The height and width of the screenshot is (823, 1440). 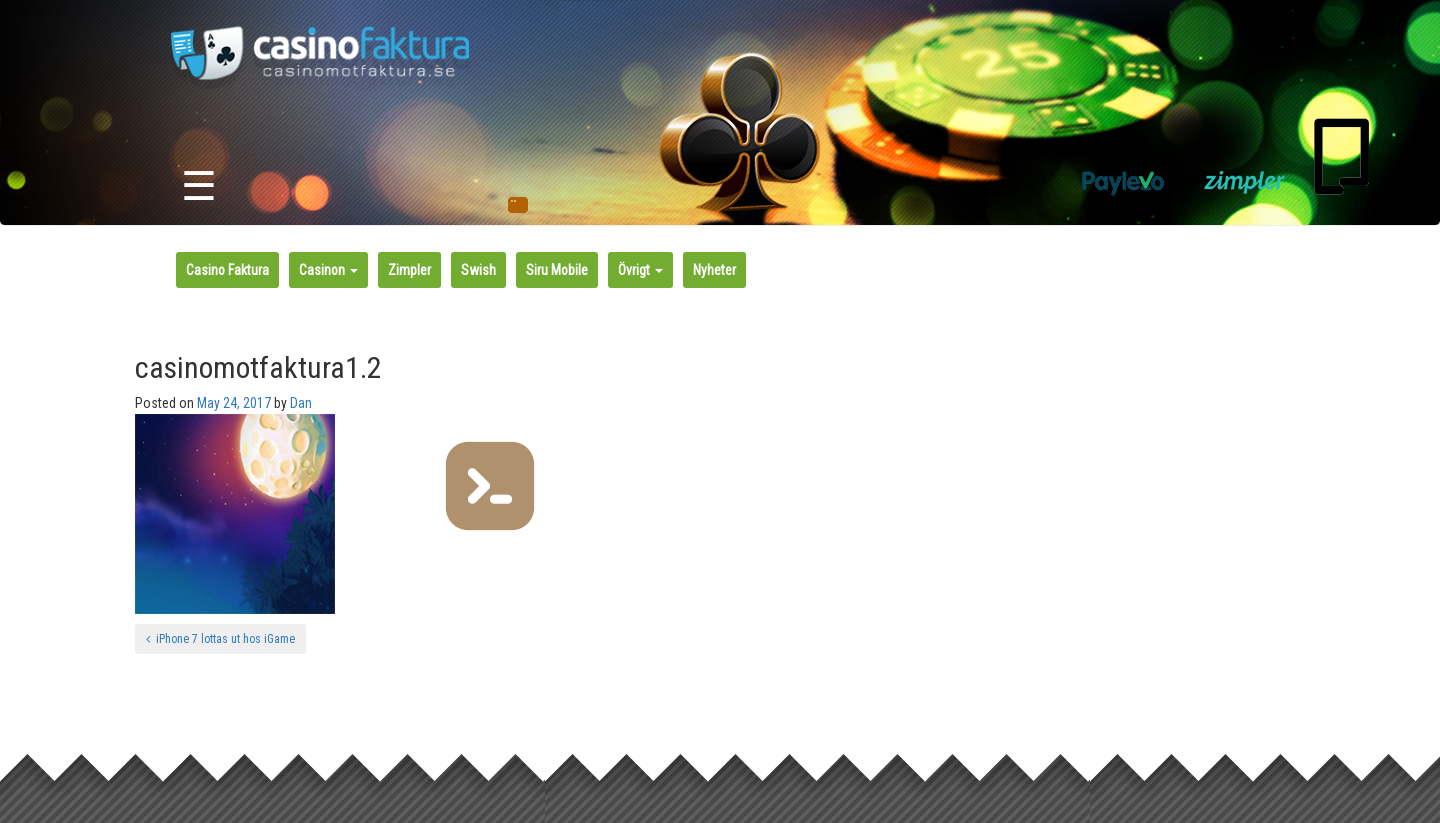 I want to click on open application window, so click(x=518, y=205).